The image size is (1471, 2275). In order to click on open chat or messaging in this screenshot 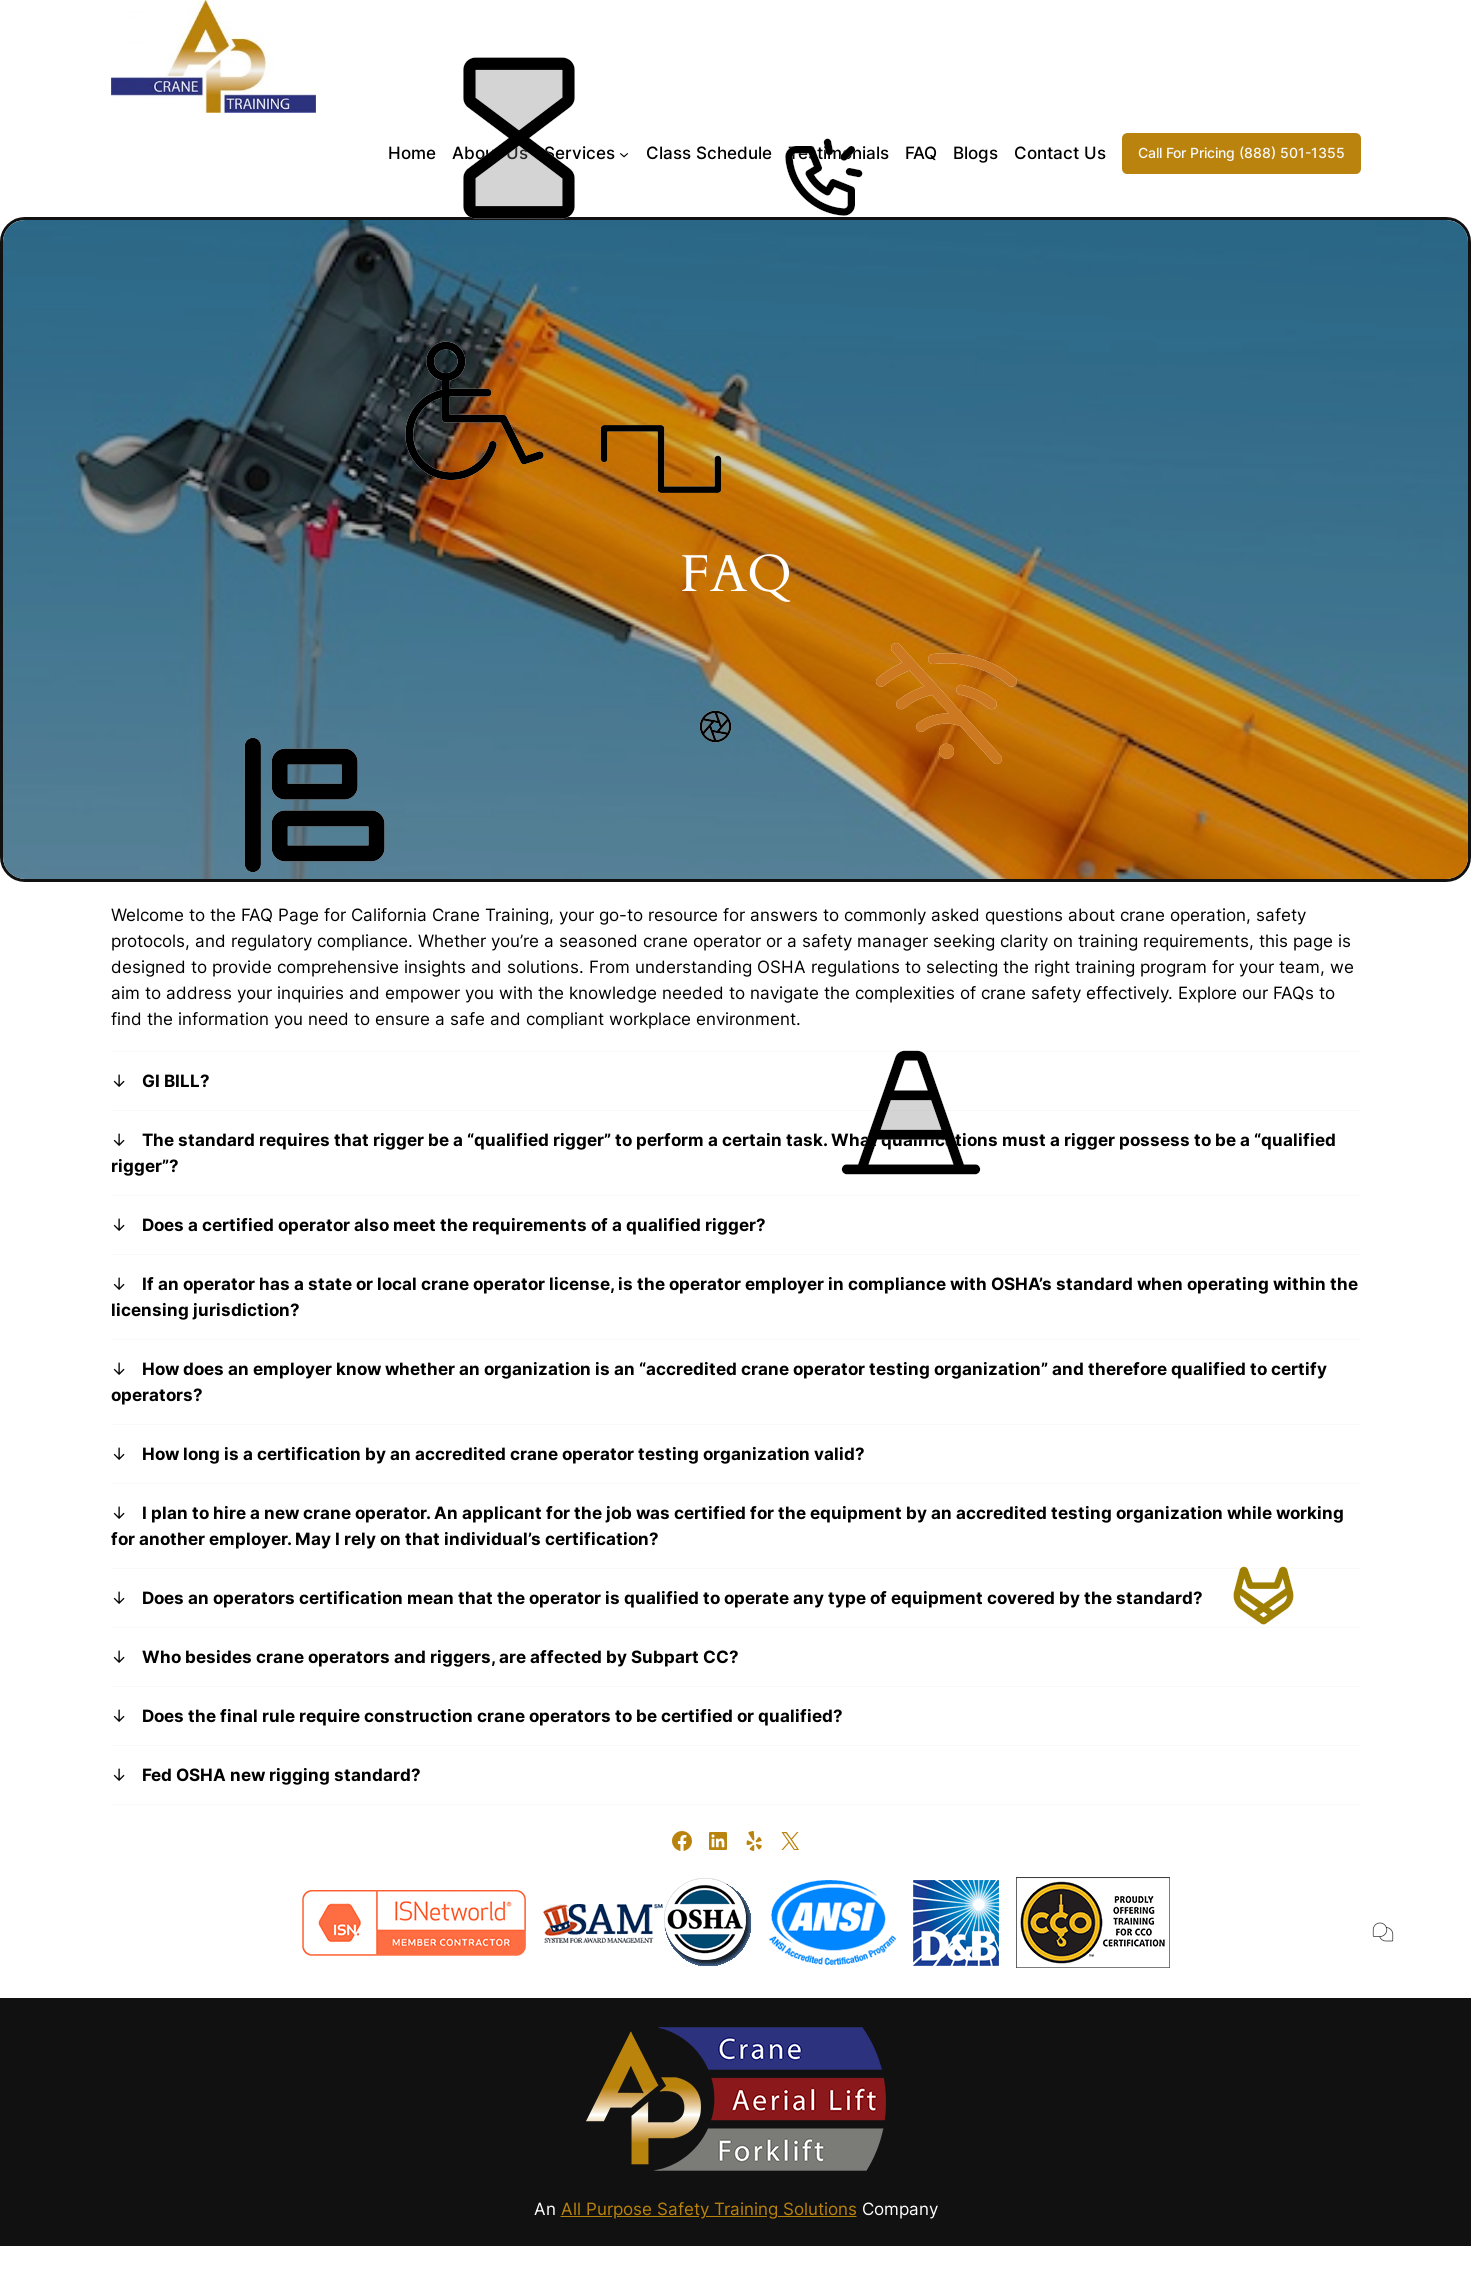, I will do `click(1383, 1932)`.